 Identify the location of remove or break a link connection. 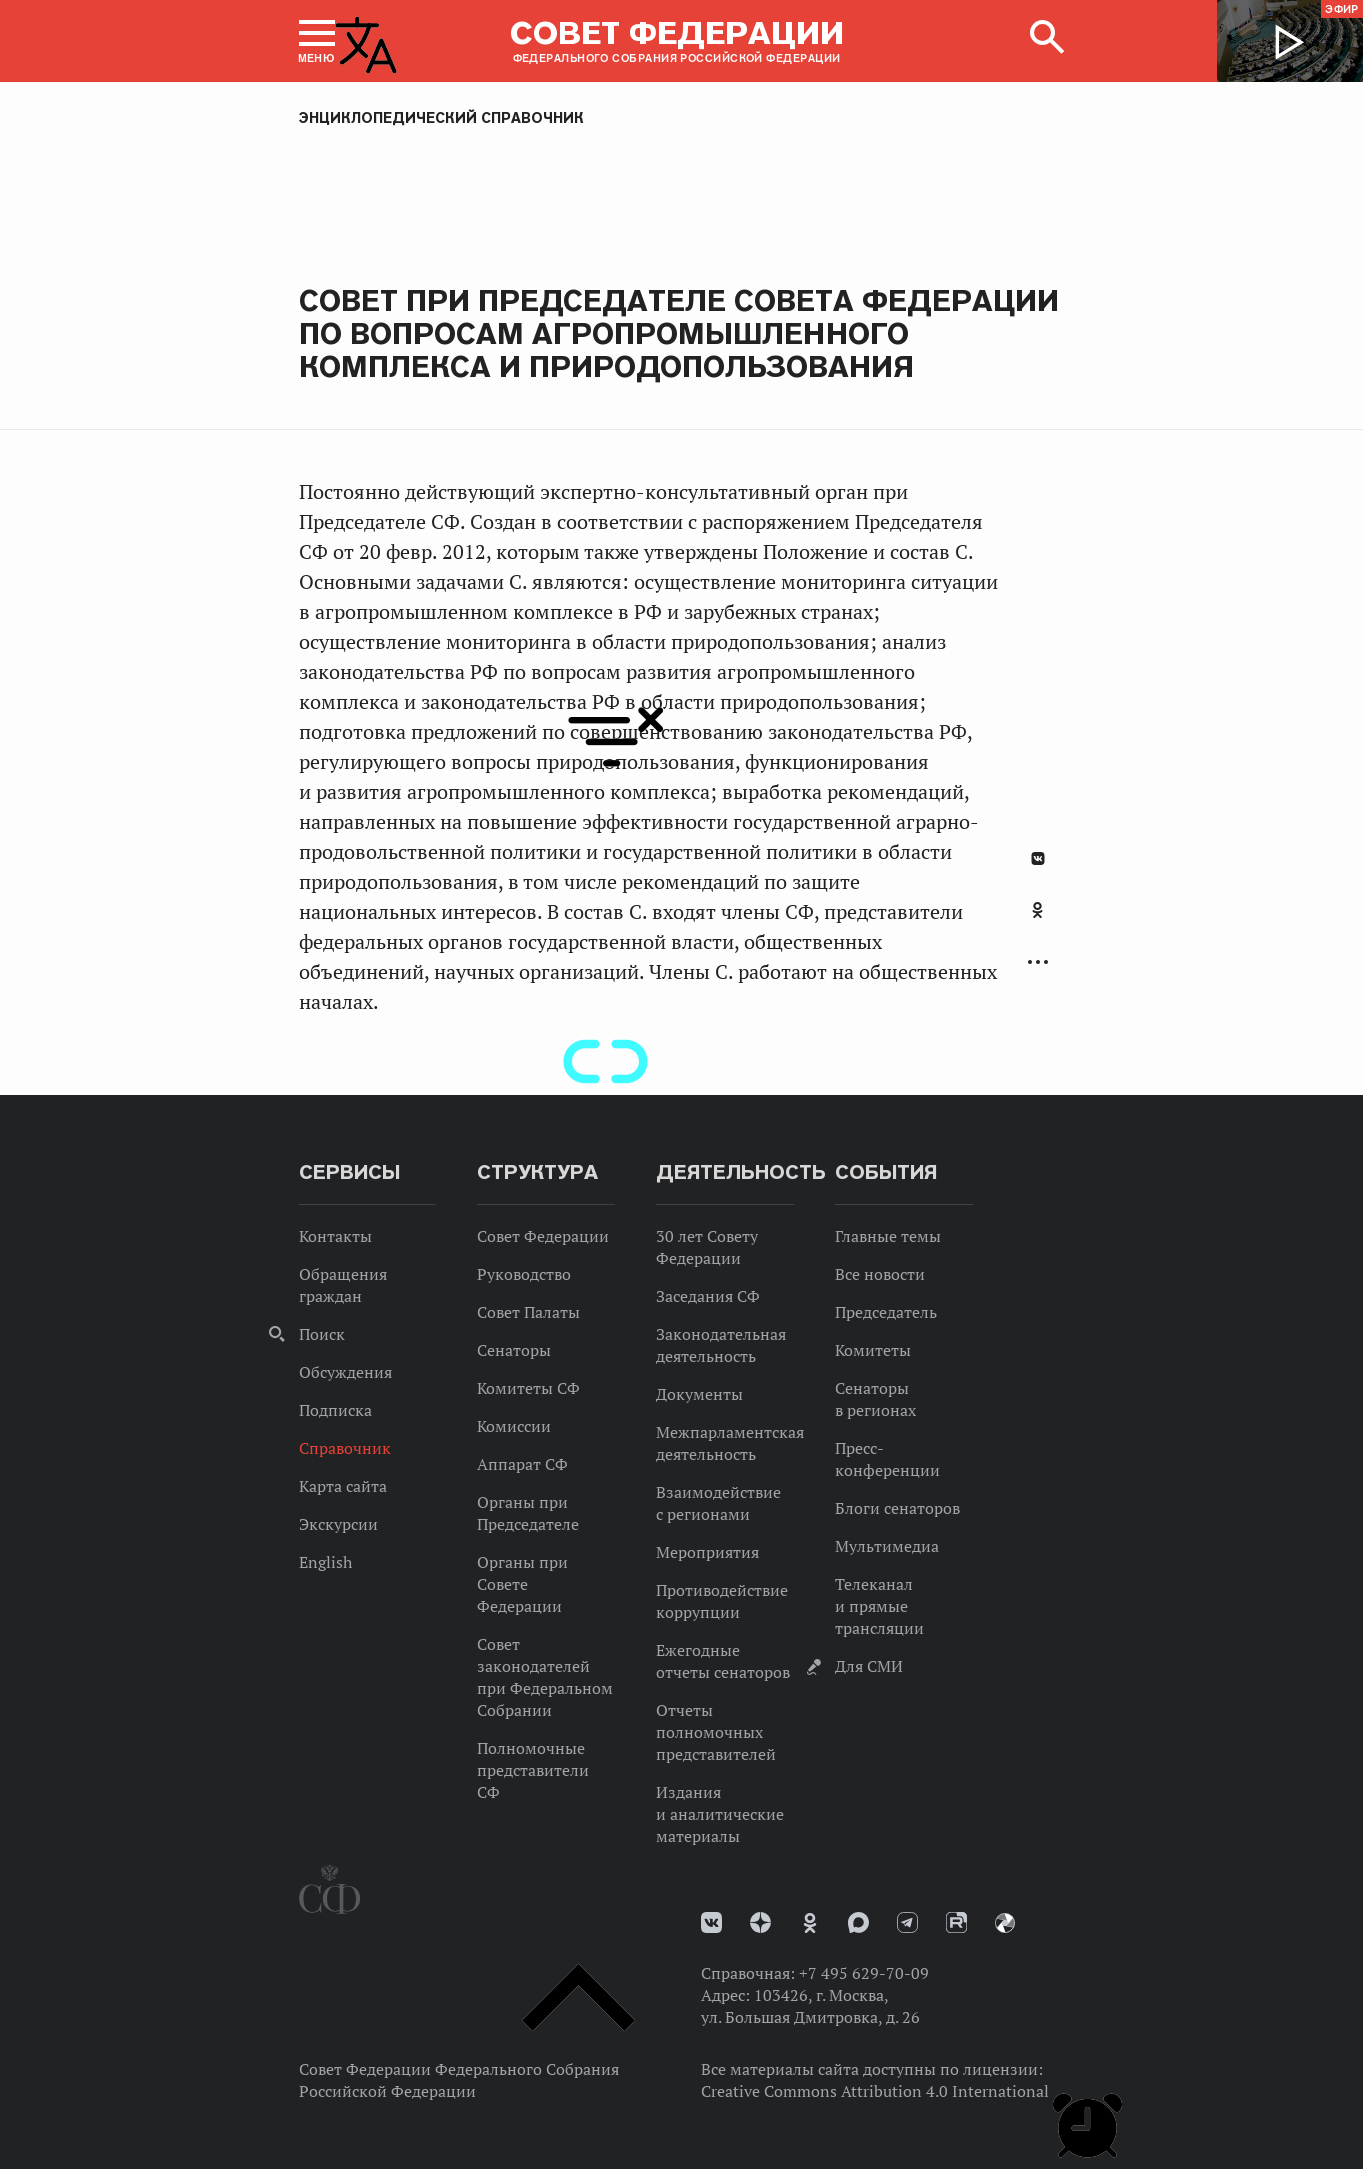
(605, 1061).